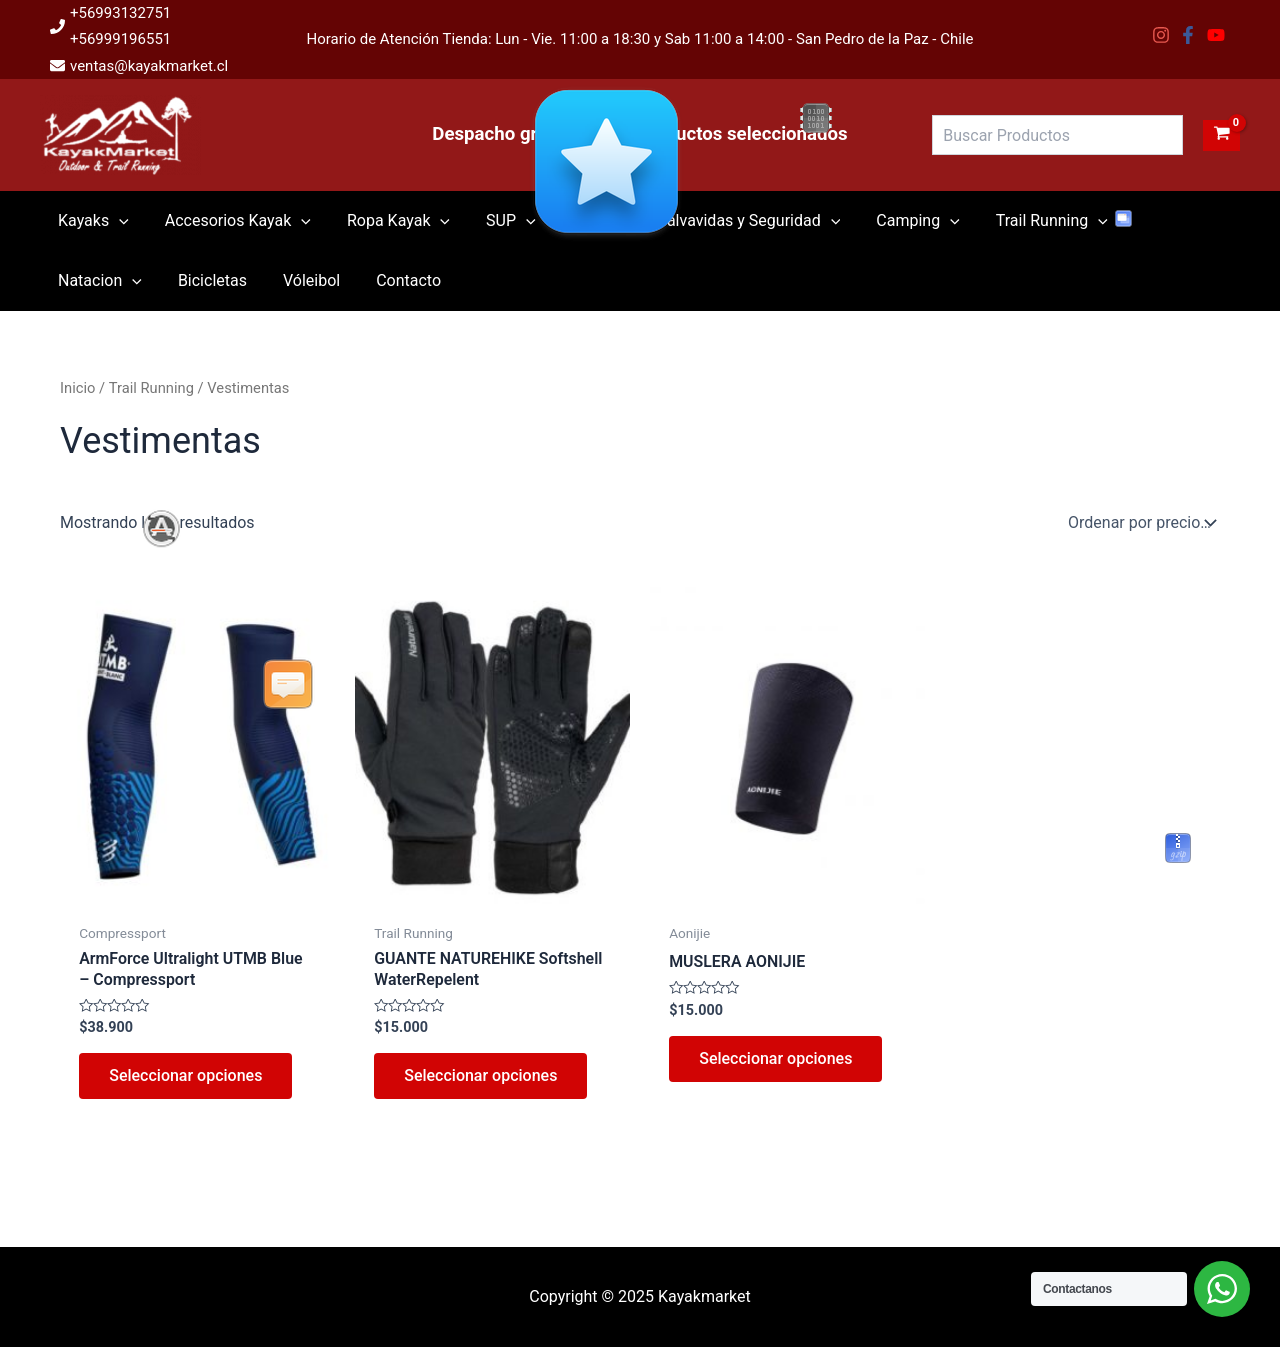  What do you see at coordinates (816, 118) in the screenshot?
I see `firmware file or binary data` at bounding box center [816, 118].